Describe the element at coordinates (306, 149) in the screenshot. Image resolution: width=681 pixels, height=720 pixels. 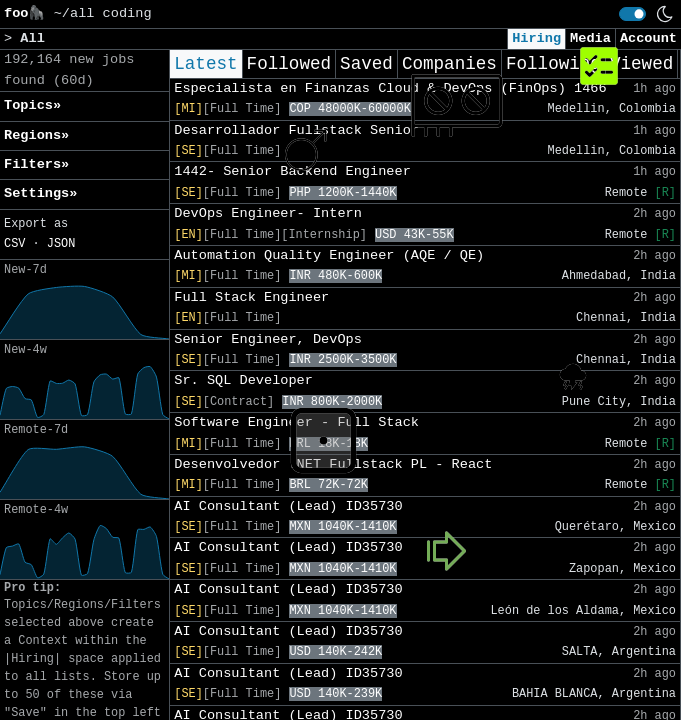
I see `indicates male gender selection` at that location.